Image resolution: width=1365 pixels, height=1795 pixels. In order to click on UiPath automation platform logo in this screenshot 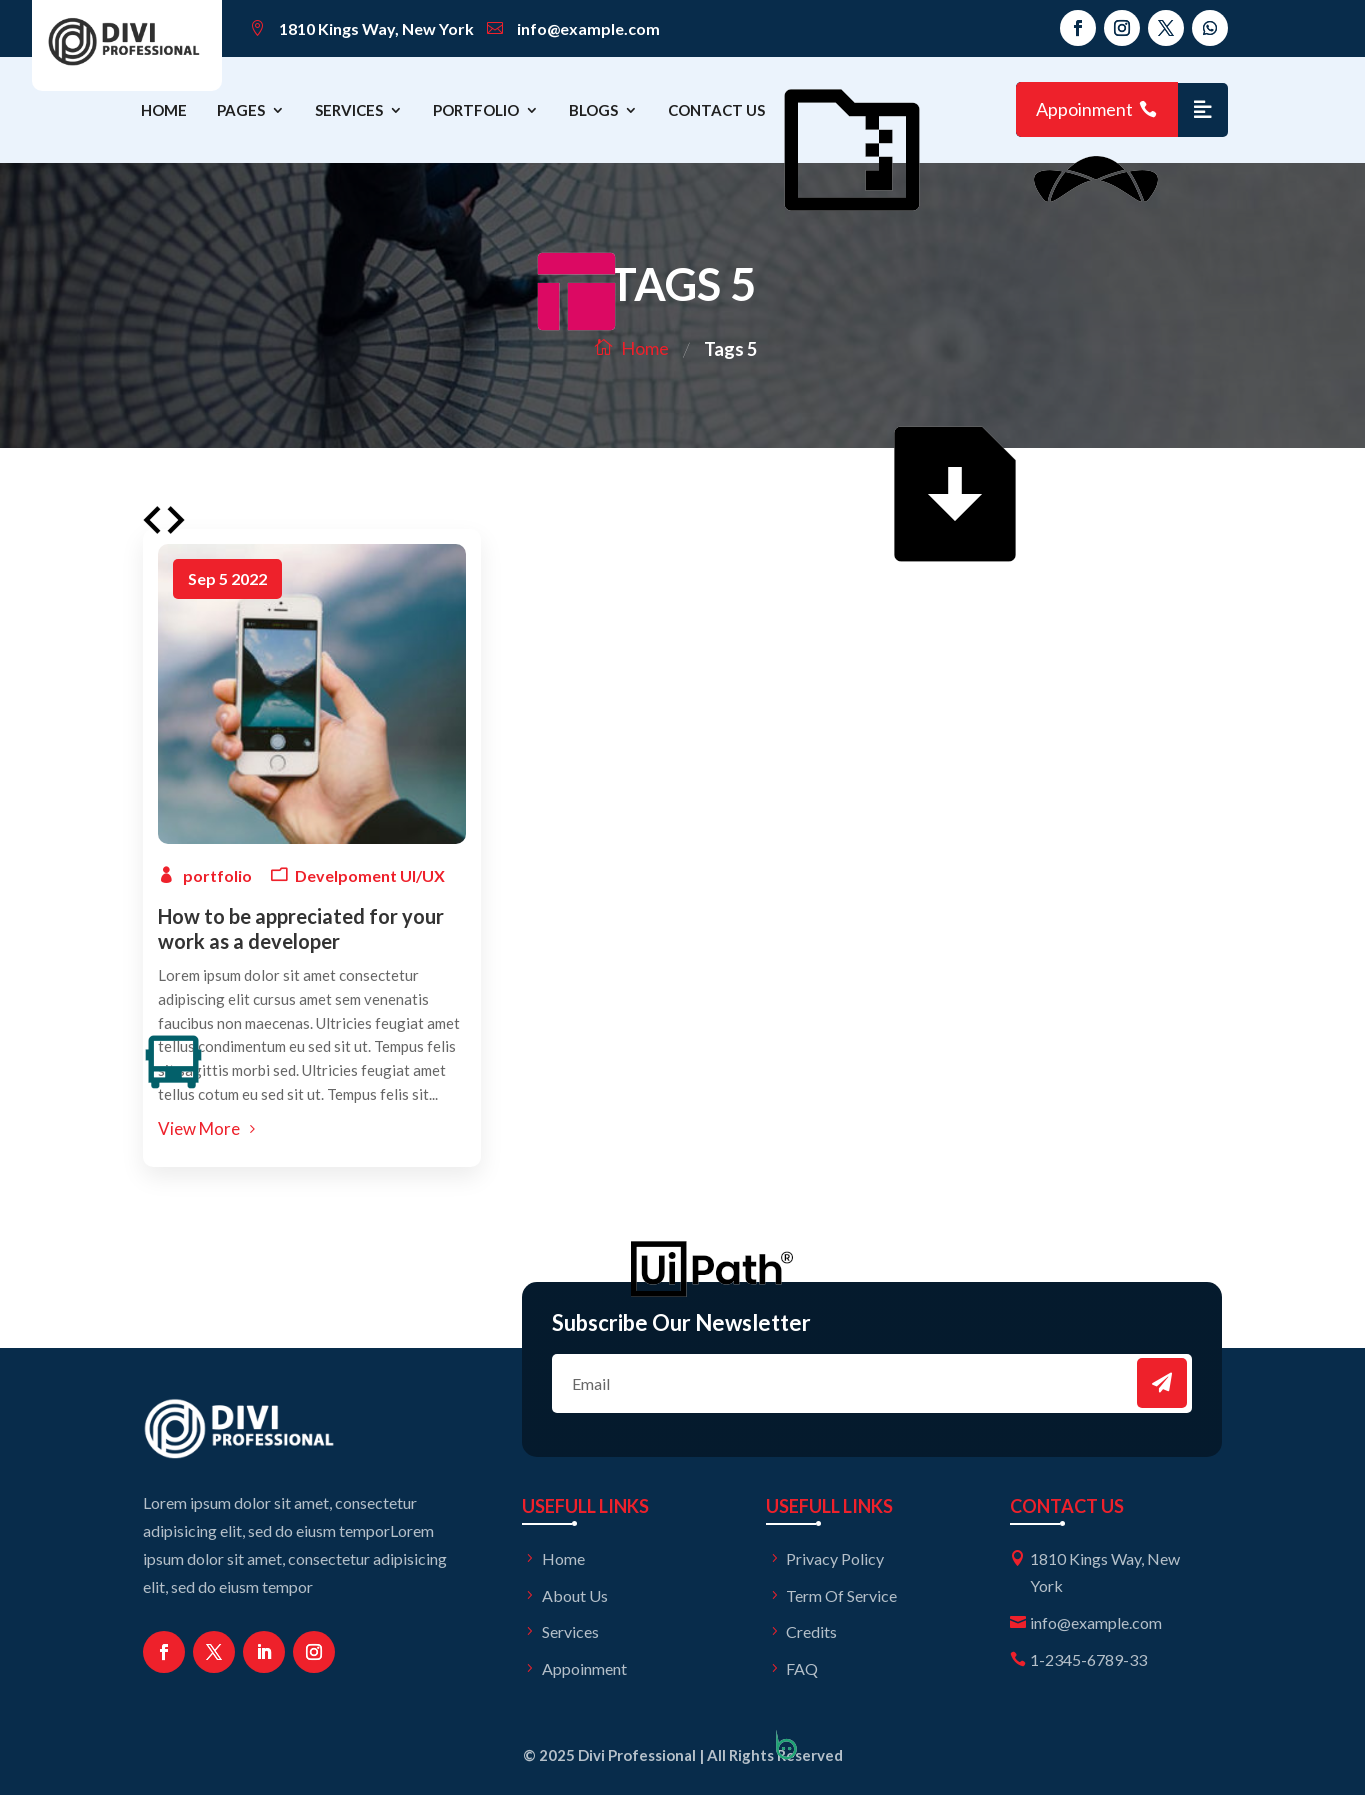, I will do `click(712, 1269)`.